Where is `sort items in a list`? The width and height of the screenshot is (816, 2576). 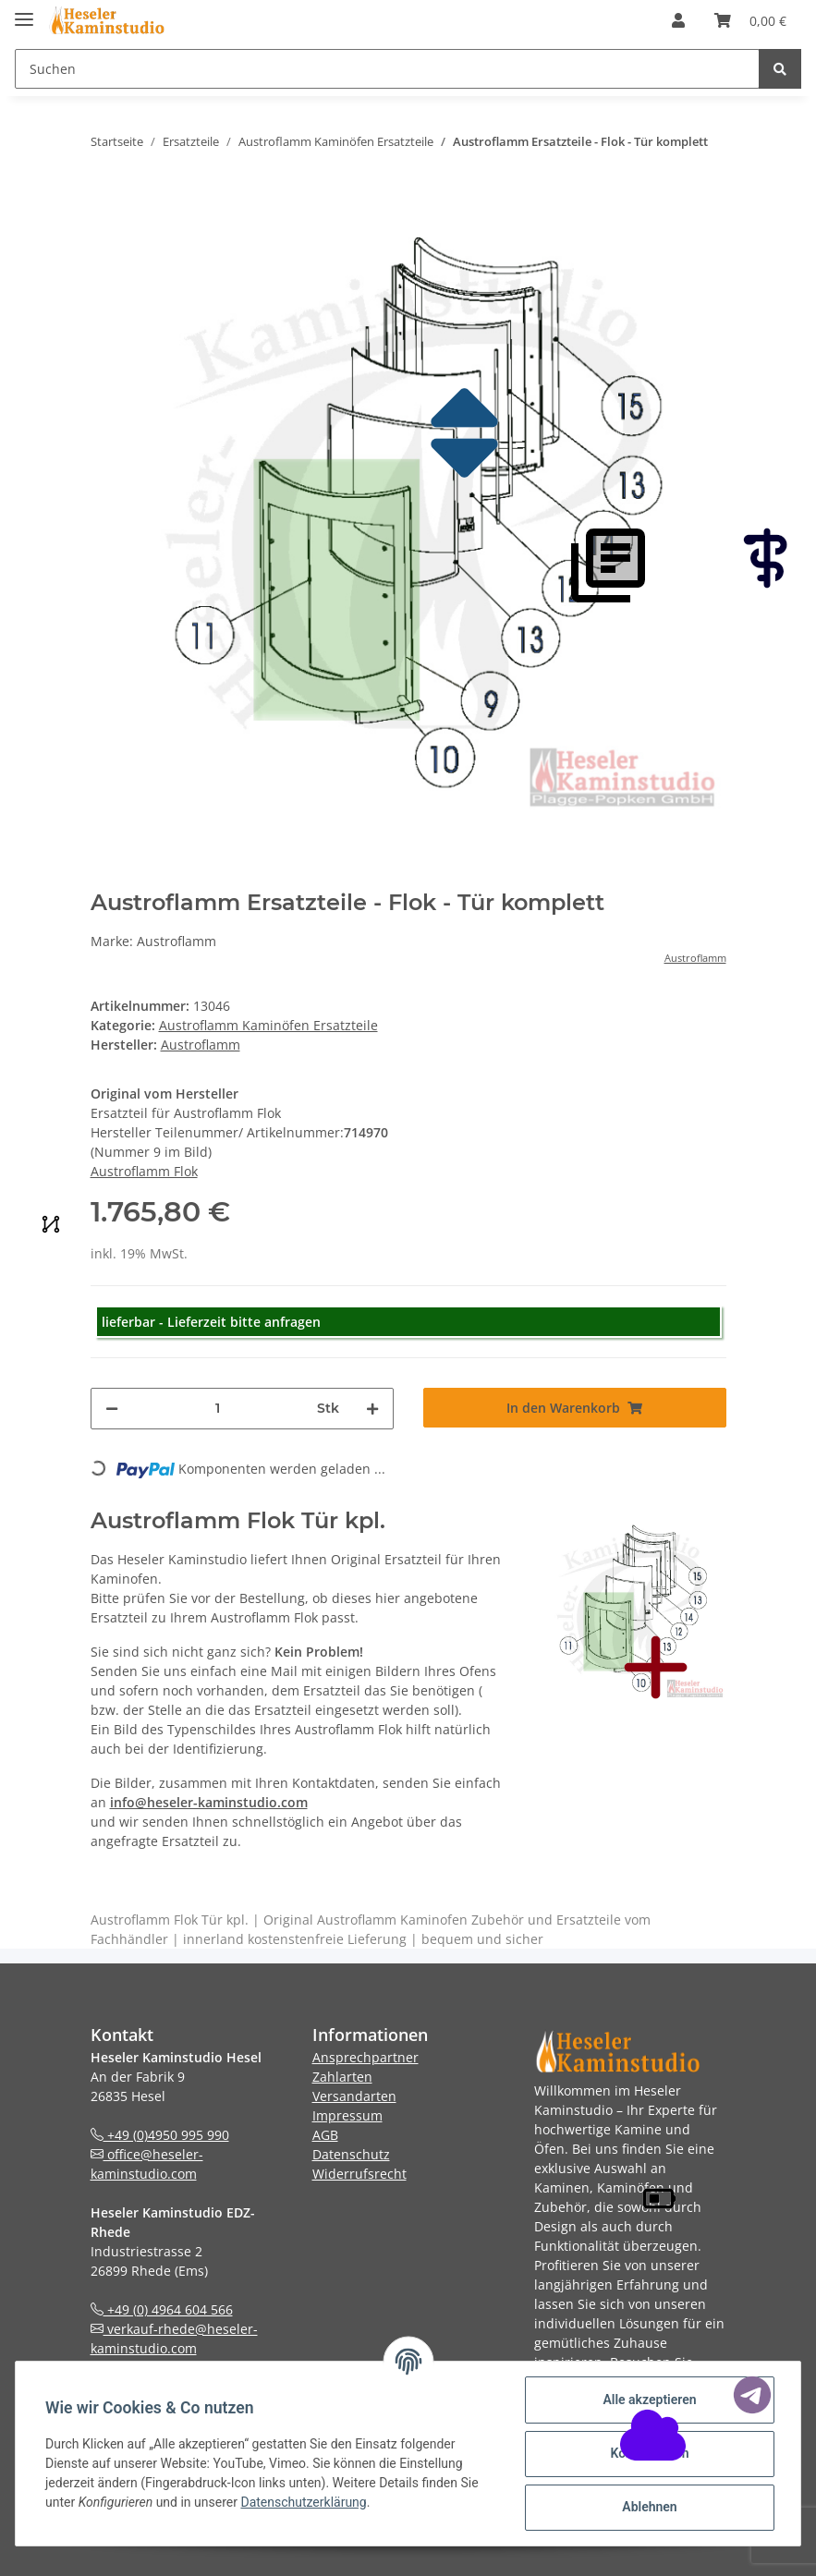 sort items in a list is located at coordinates (464, 432).